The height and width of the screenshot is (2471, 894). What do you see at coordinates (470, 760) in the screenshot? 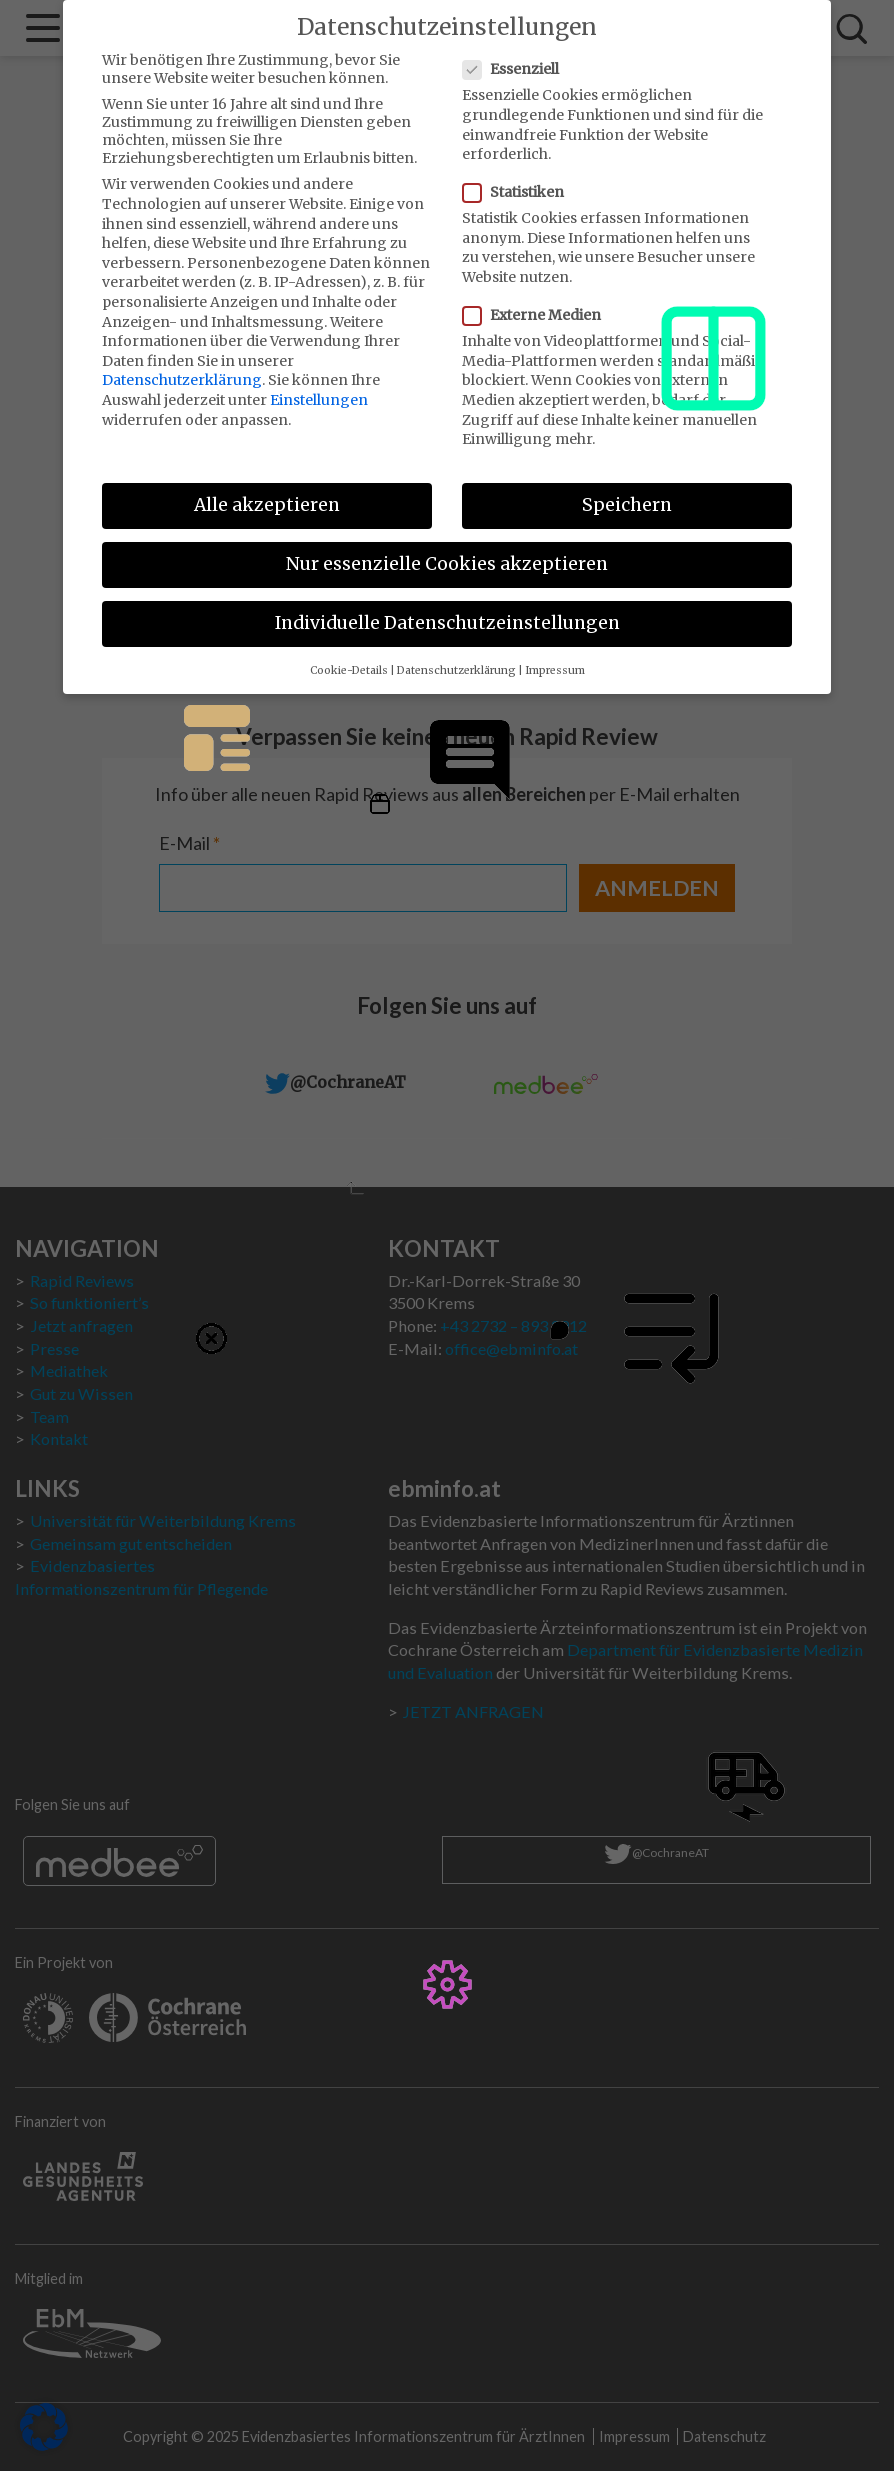
I see `open comments section` at bounding box center [470, 760].